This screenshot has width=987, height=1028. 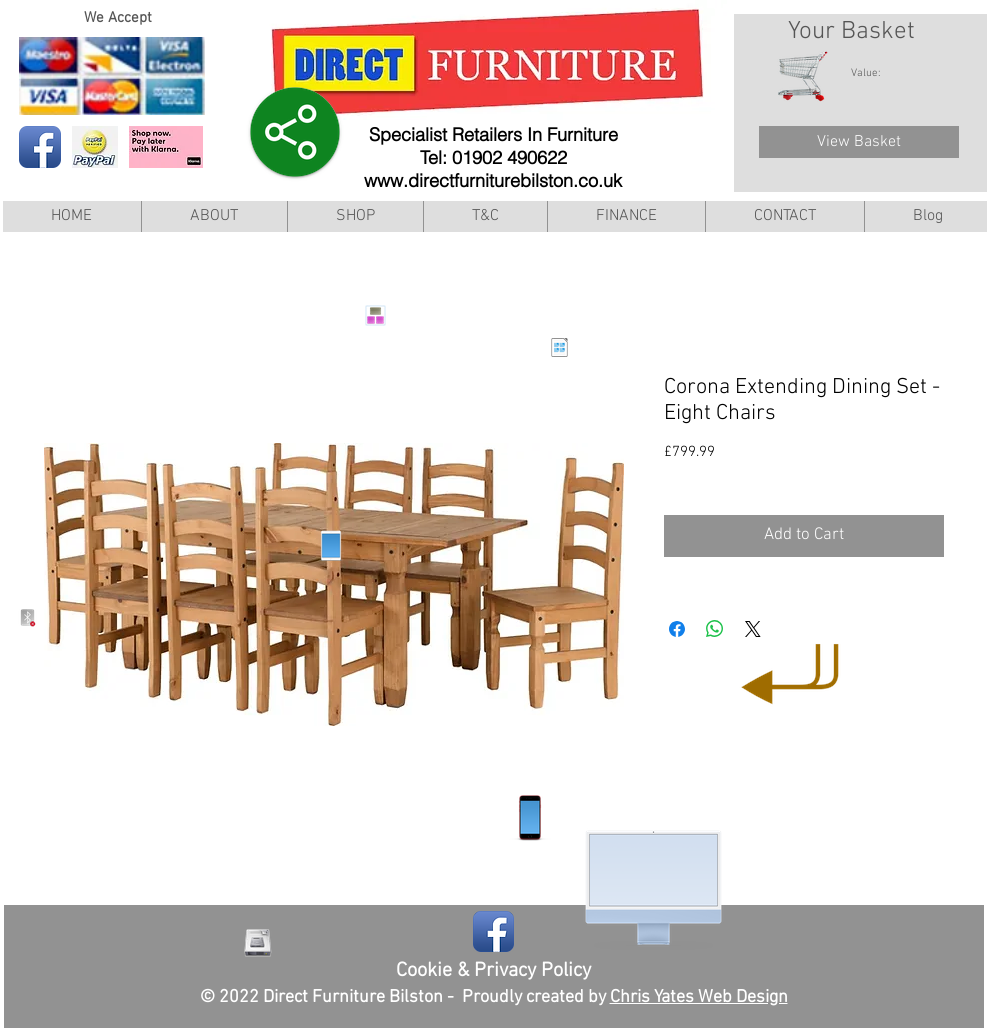 I want to click on mount or access a disk image file, so click(x=257, y=942).